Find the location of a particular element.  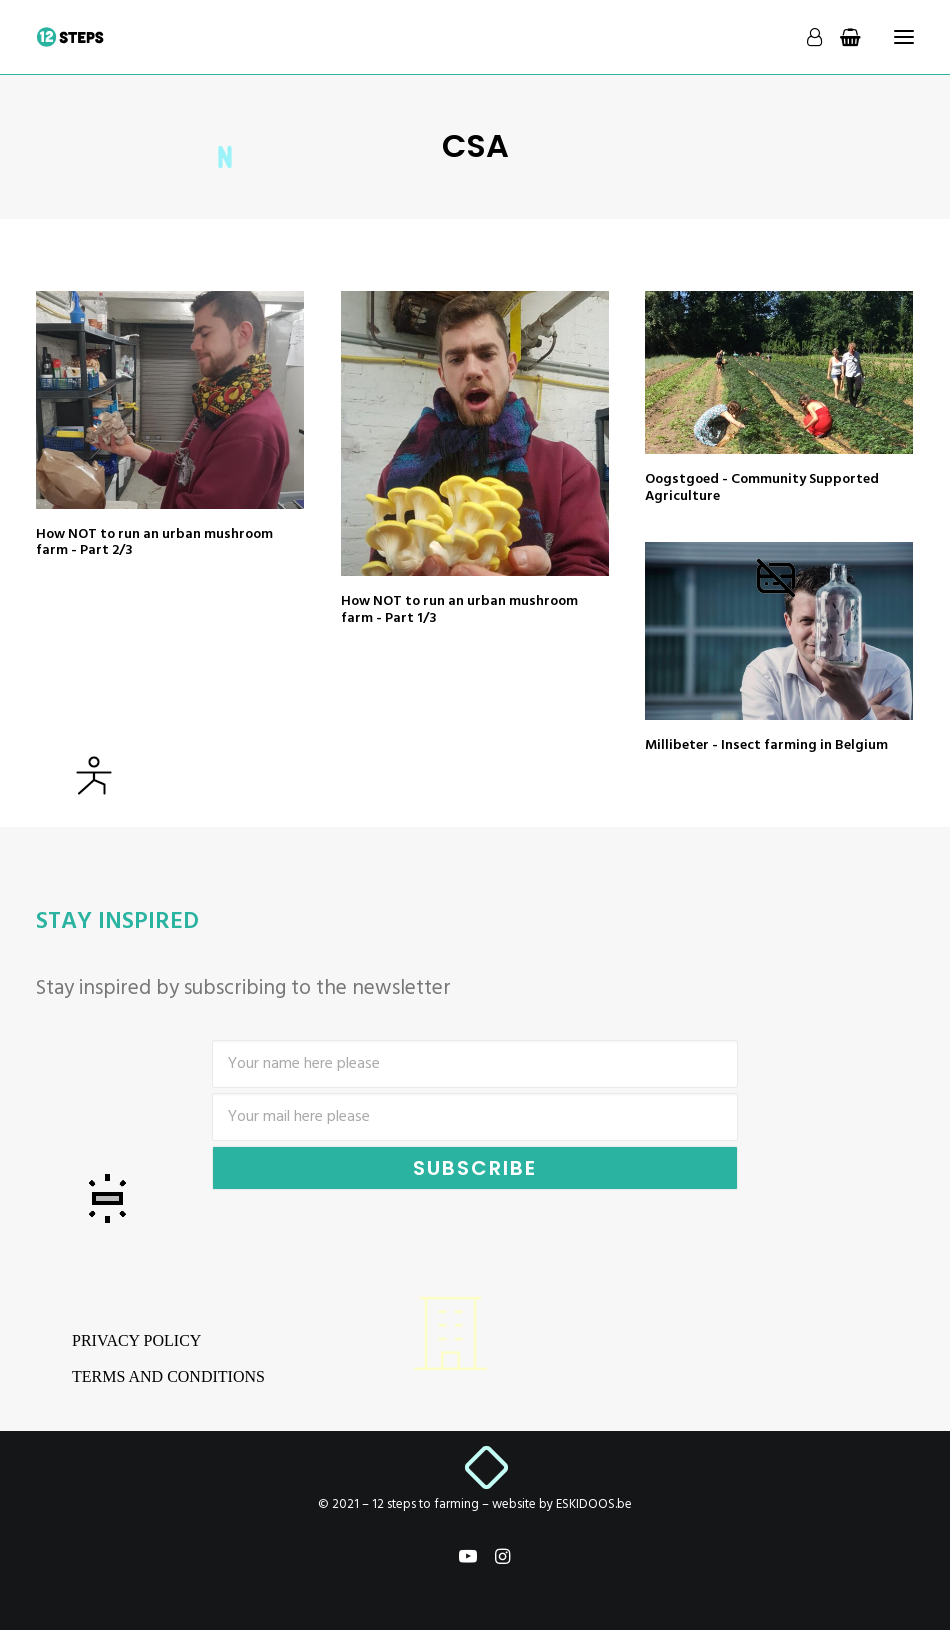

view company or business information is located at coordinates (450, 1333).